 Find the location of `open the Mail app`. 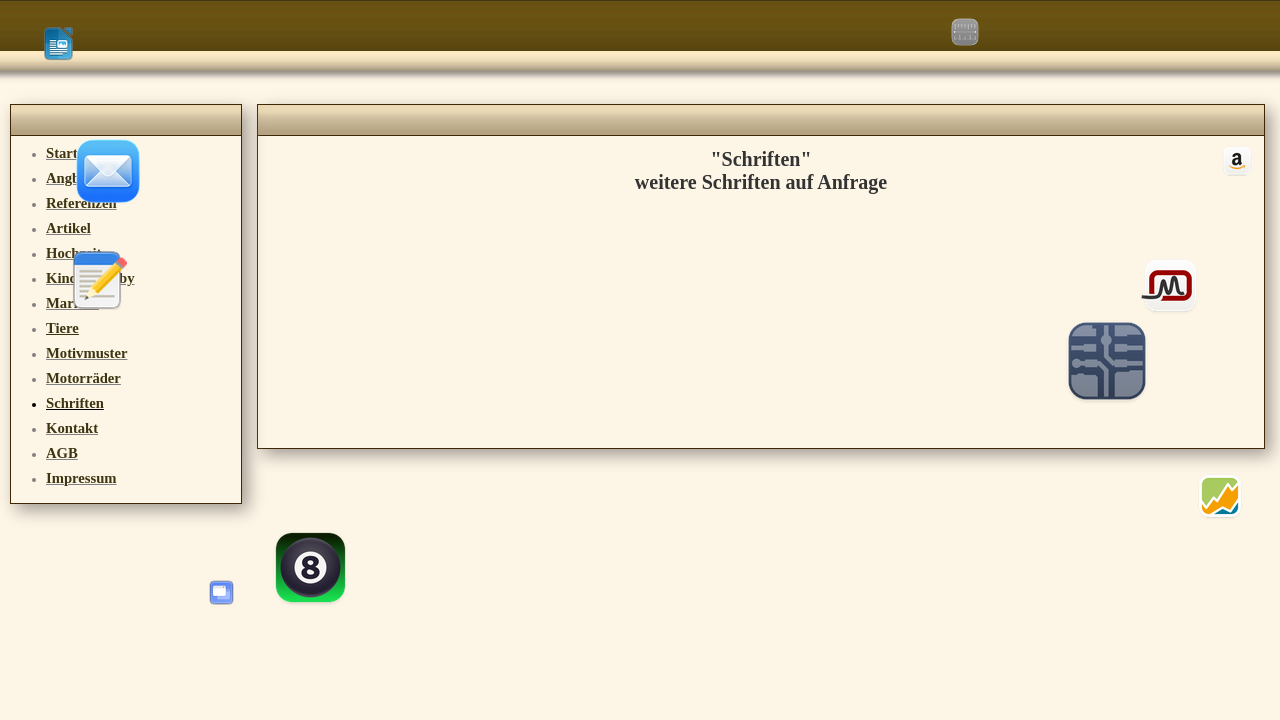

open the Mail app is located at coordinates (108, 171).